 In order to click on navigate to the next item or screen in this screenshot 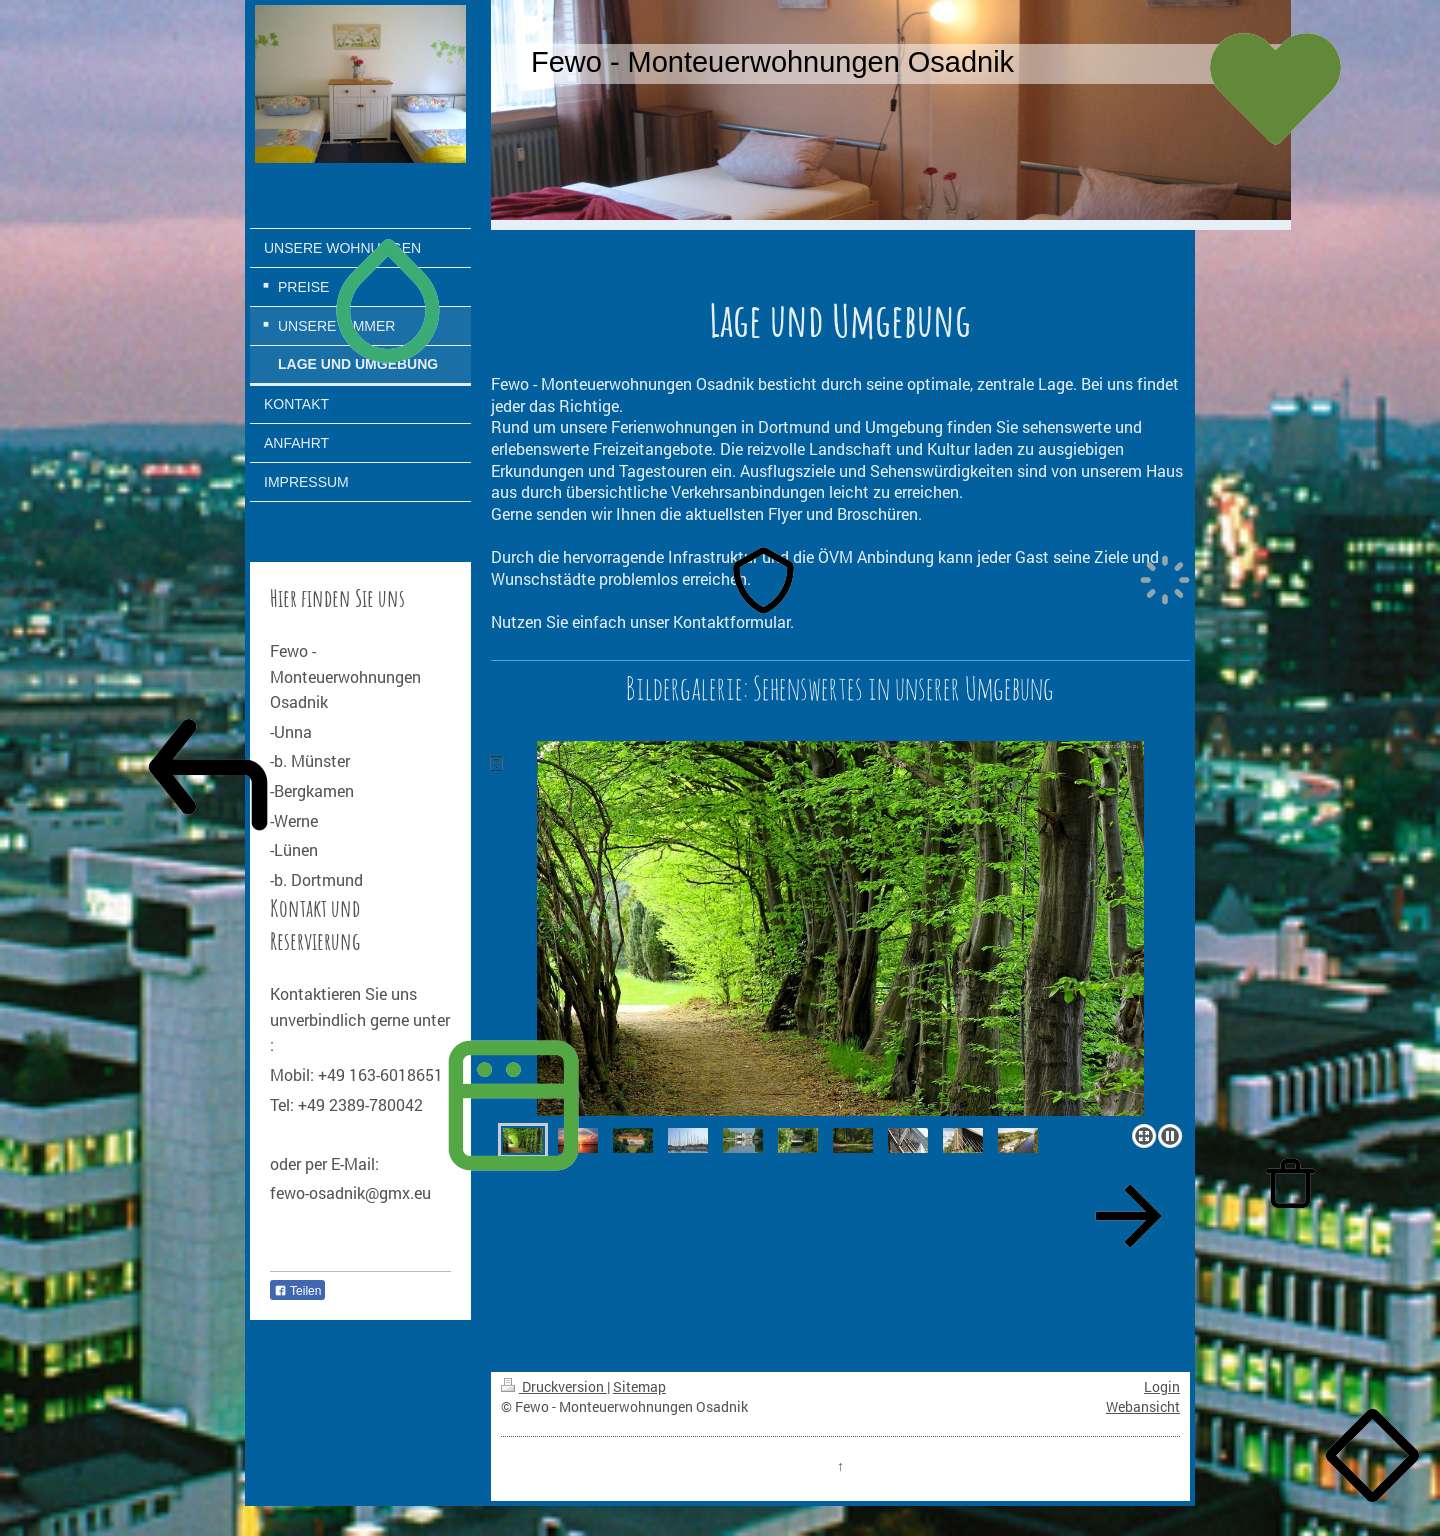, I will do `click(1128, 1216)`.